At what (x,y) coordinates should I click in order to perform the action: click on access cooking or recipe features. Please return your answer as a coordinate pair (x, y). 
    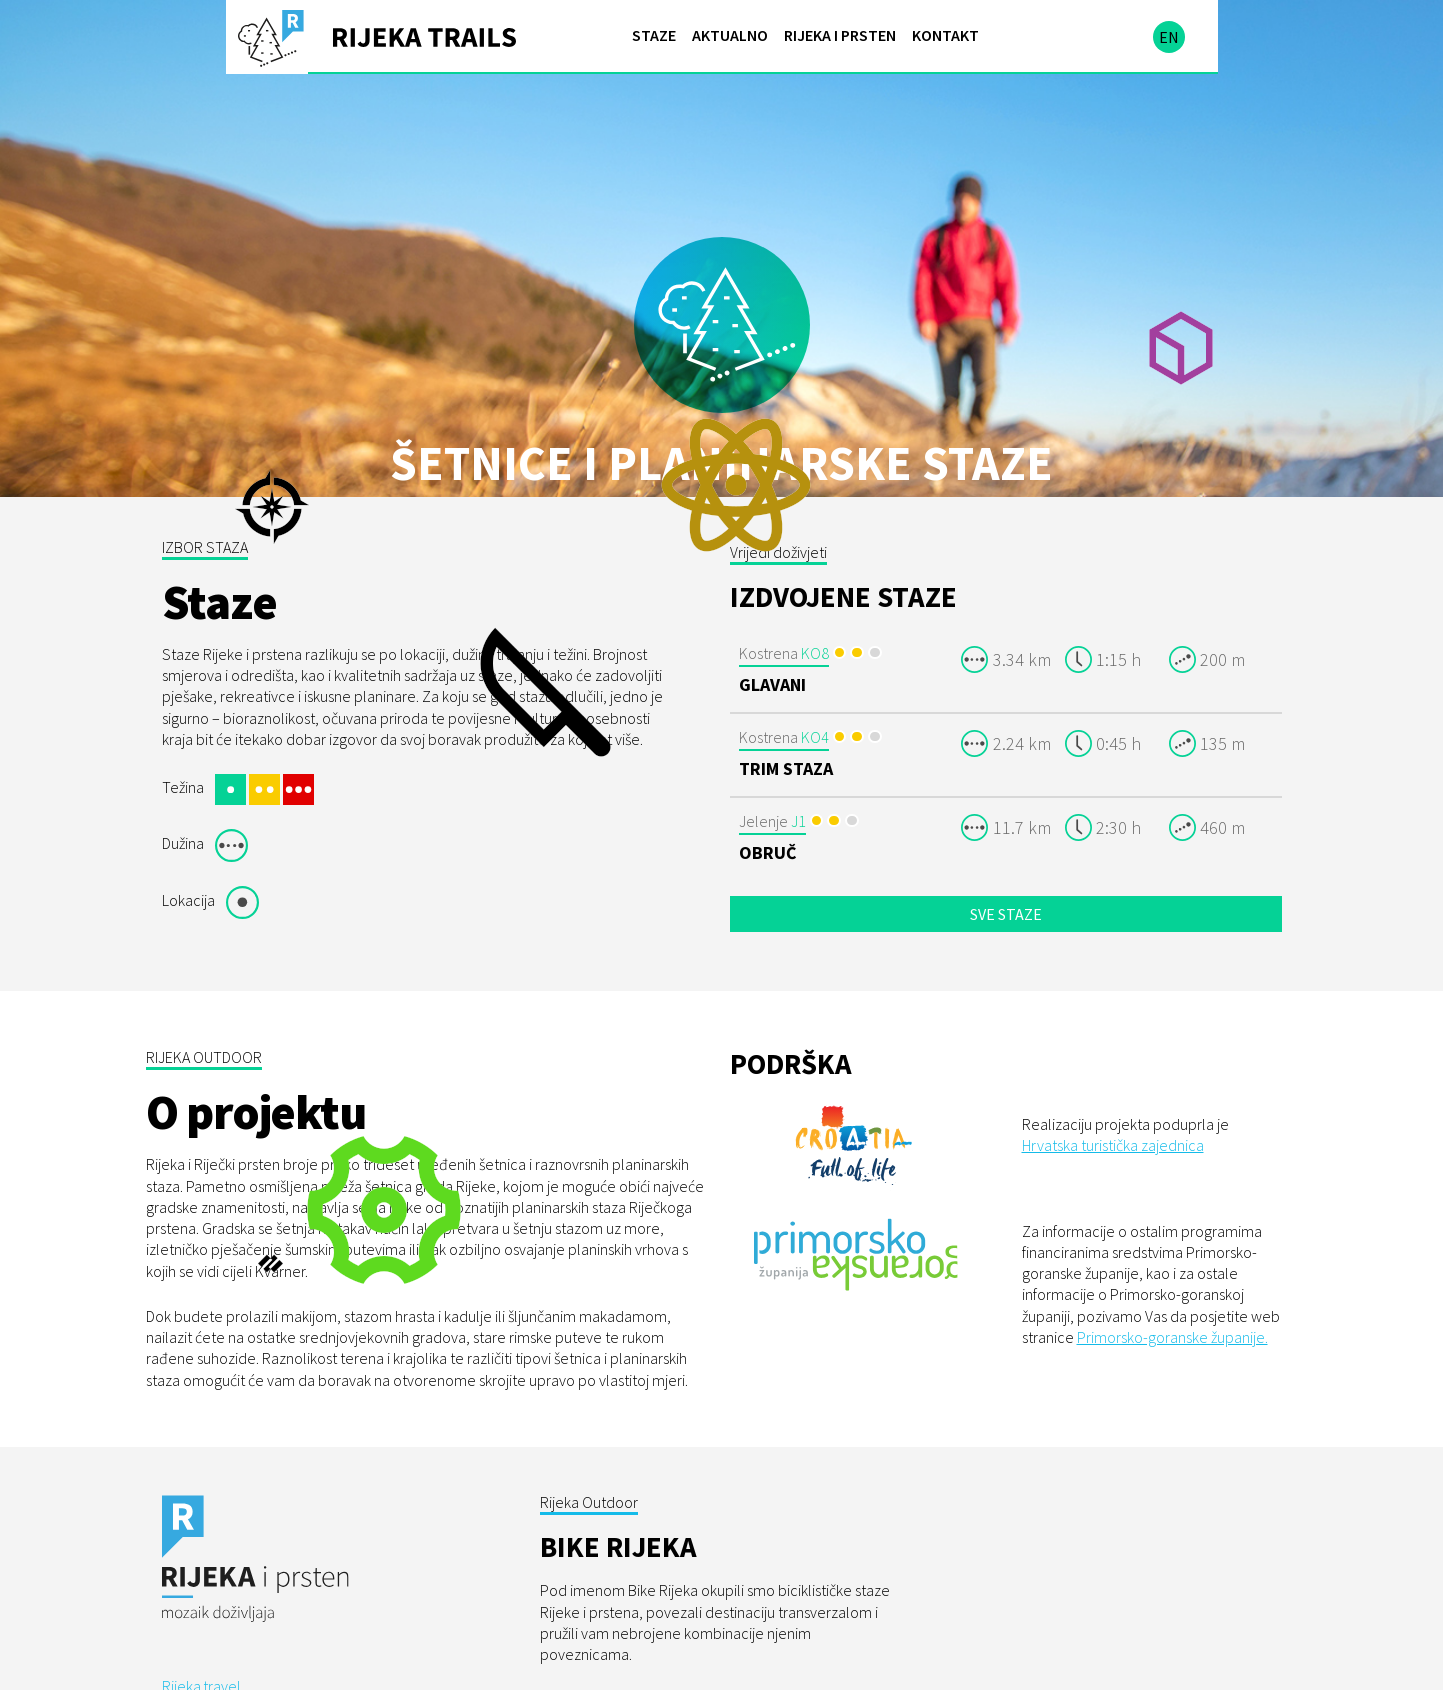
    Looking at the image, I should click on (543, 694).